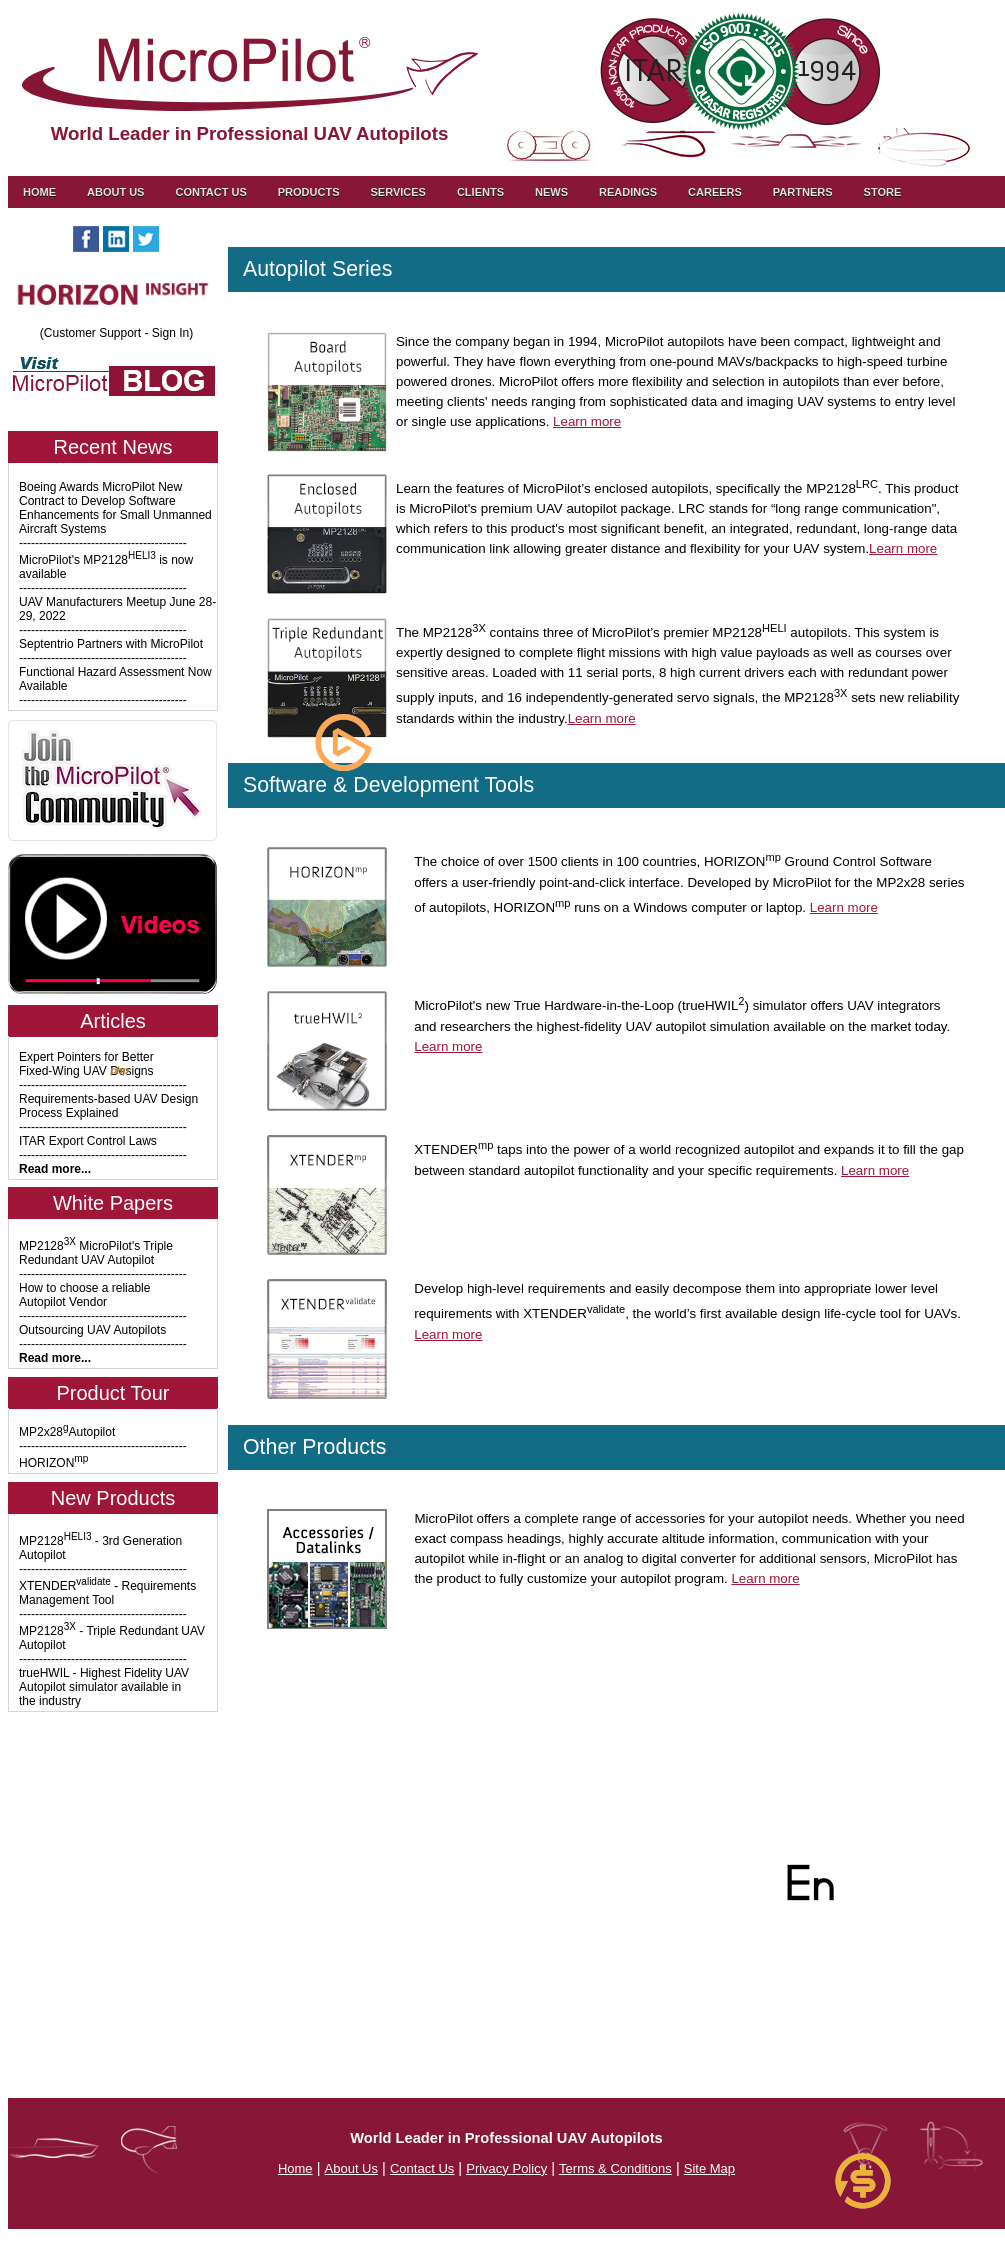 This screenshot has width=1005, height=2256. I want to click on elgato brand logo, so click(343, 742).